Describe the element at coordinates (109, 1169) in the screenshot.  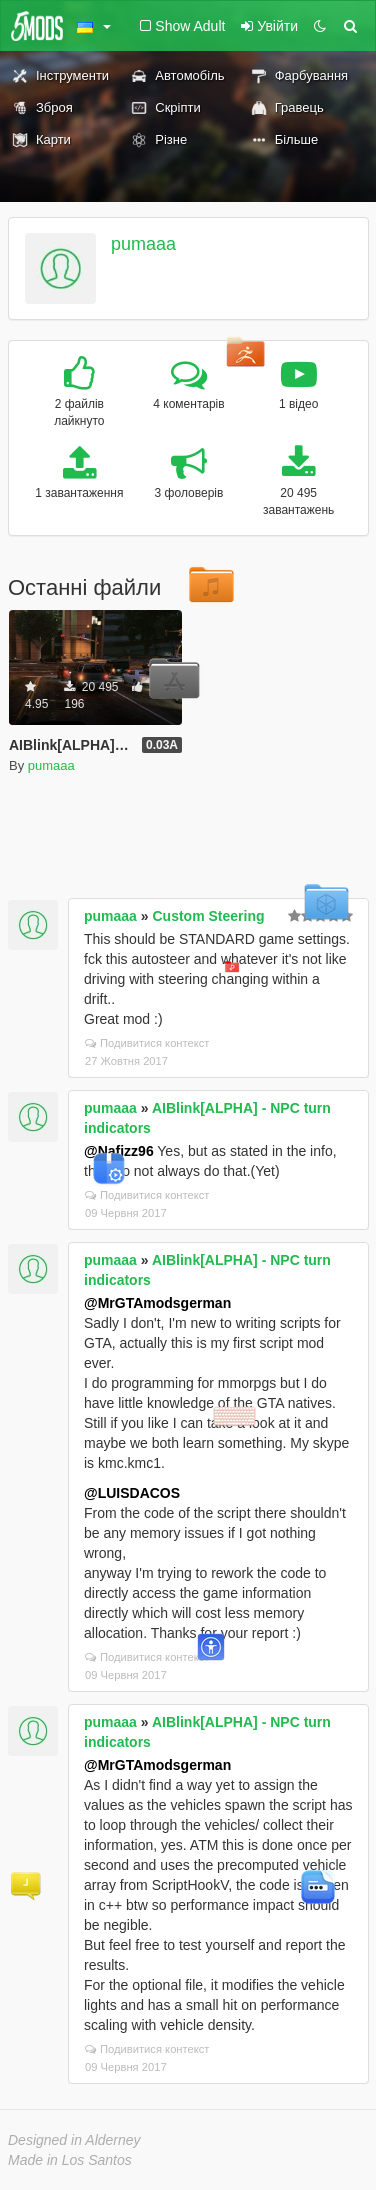
I see `manage software sources and repositories` at that location.